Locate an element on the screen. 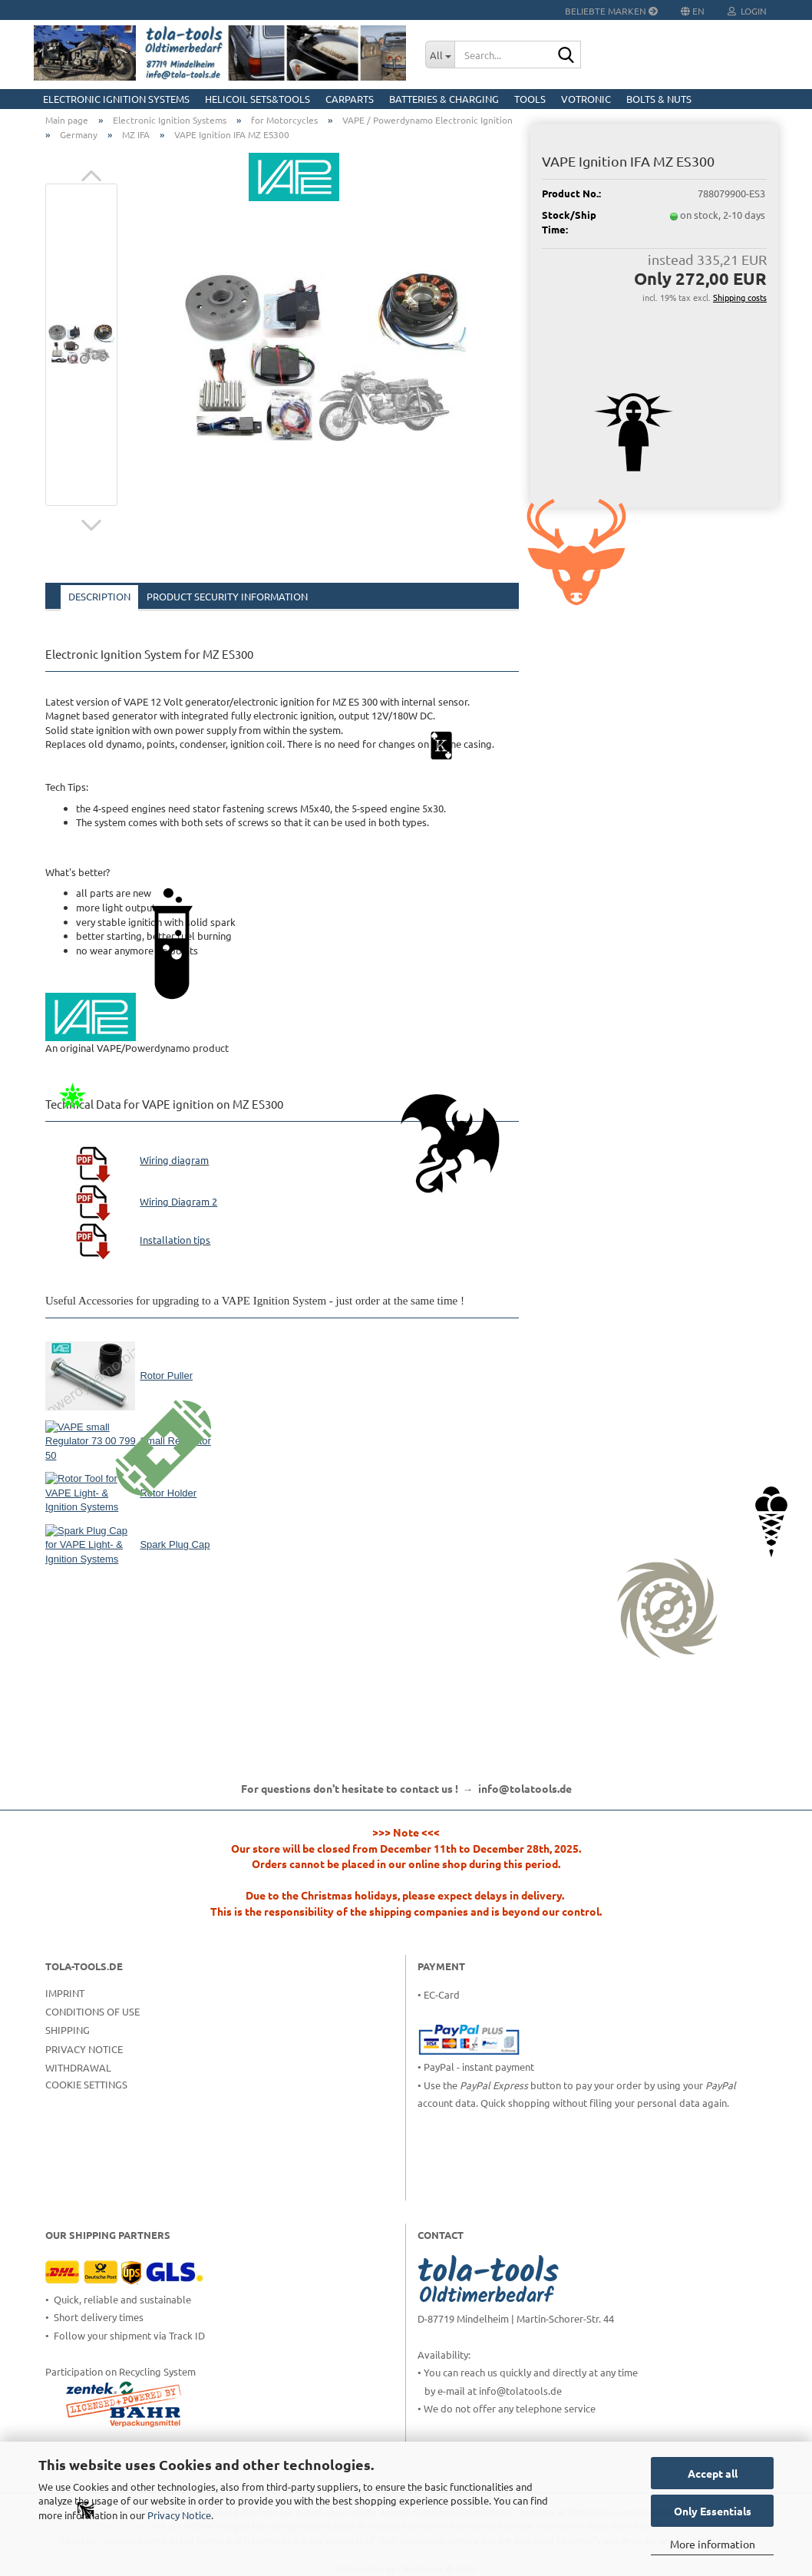  select imp character or creature type is located at coordinates (450, 1143).